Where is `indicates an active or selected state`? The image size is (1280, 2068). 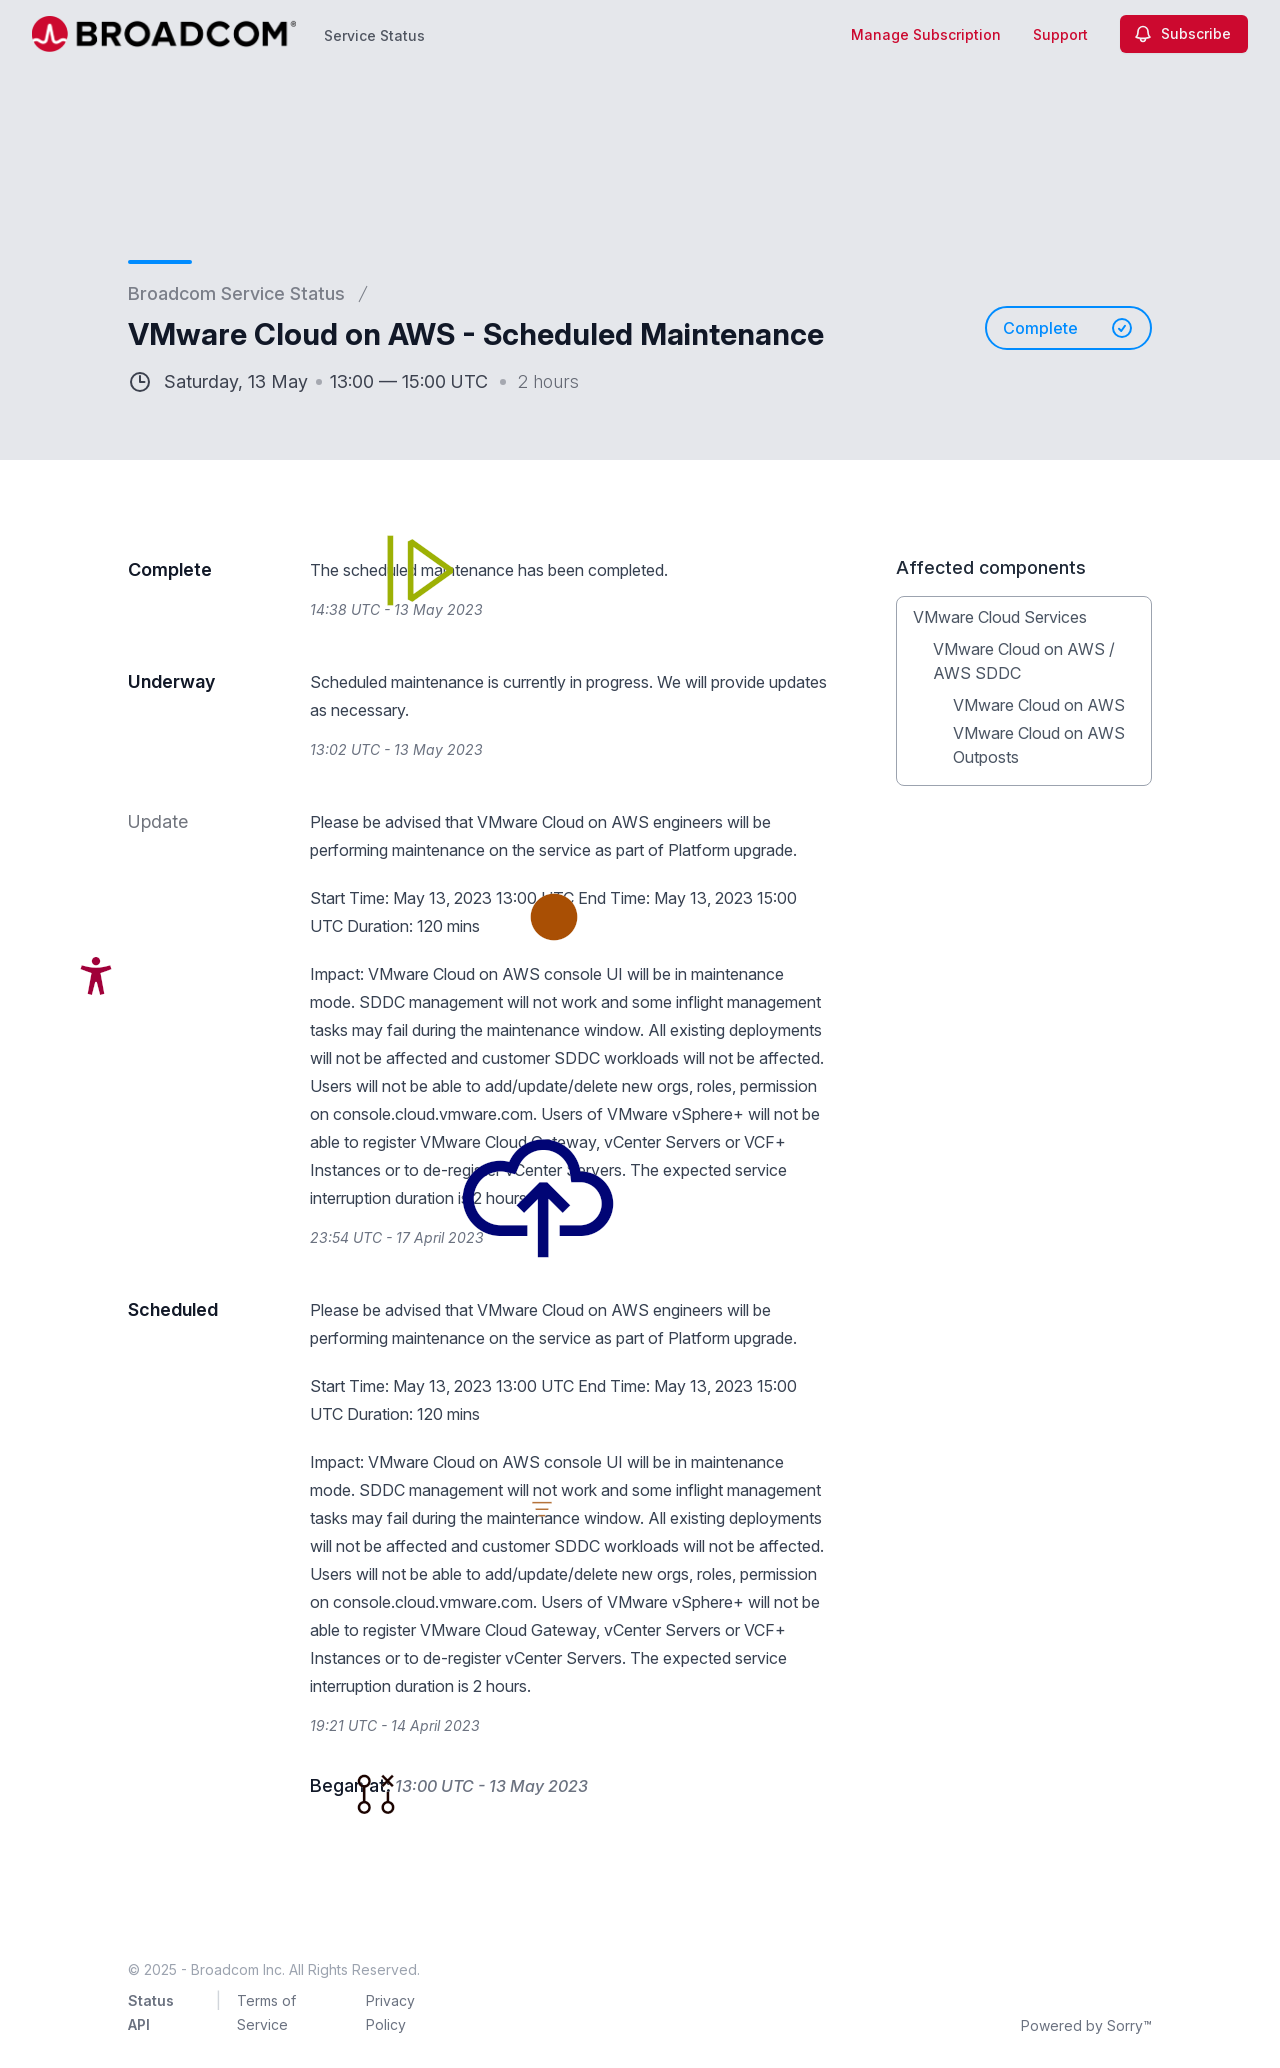 indicates an active or selected state is located at coordinates (554, 917).